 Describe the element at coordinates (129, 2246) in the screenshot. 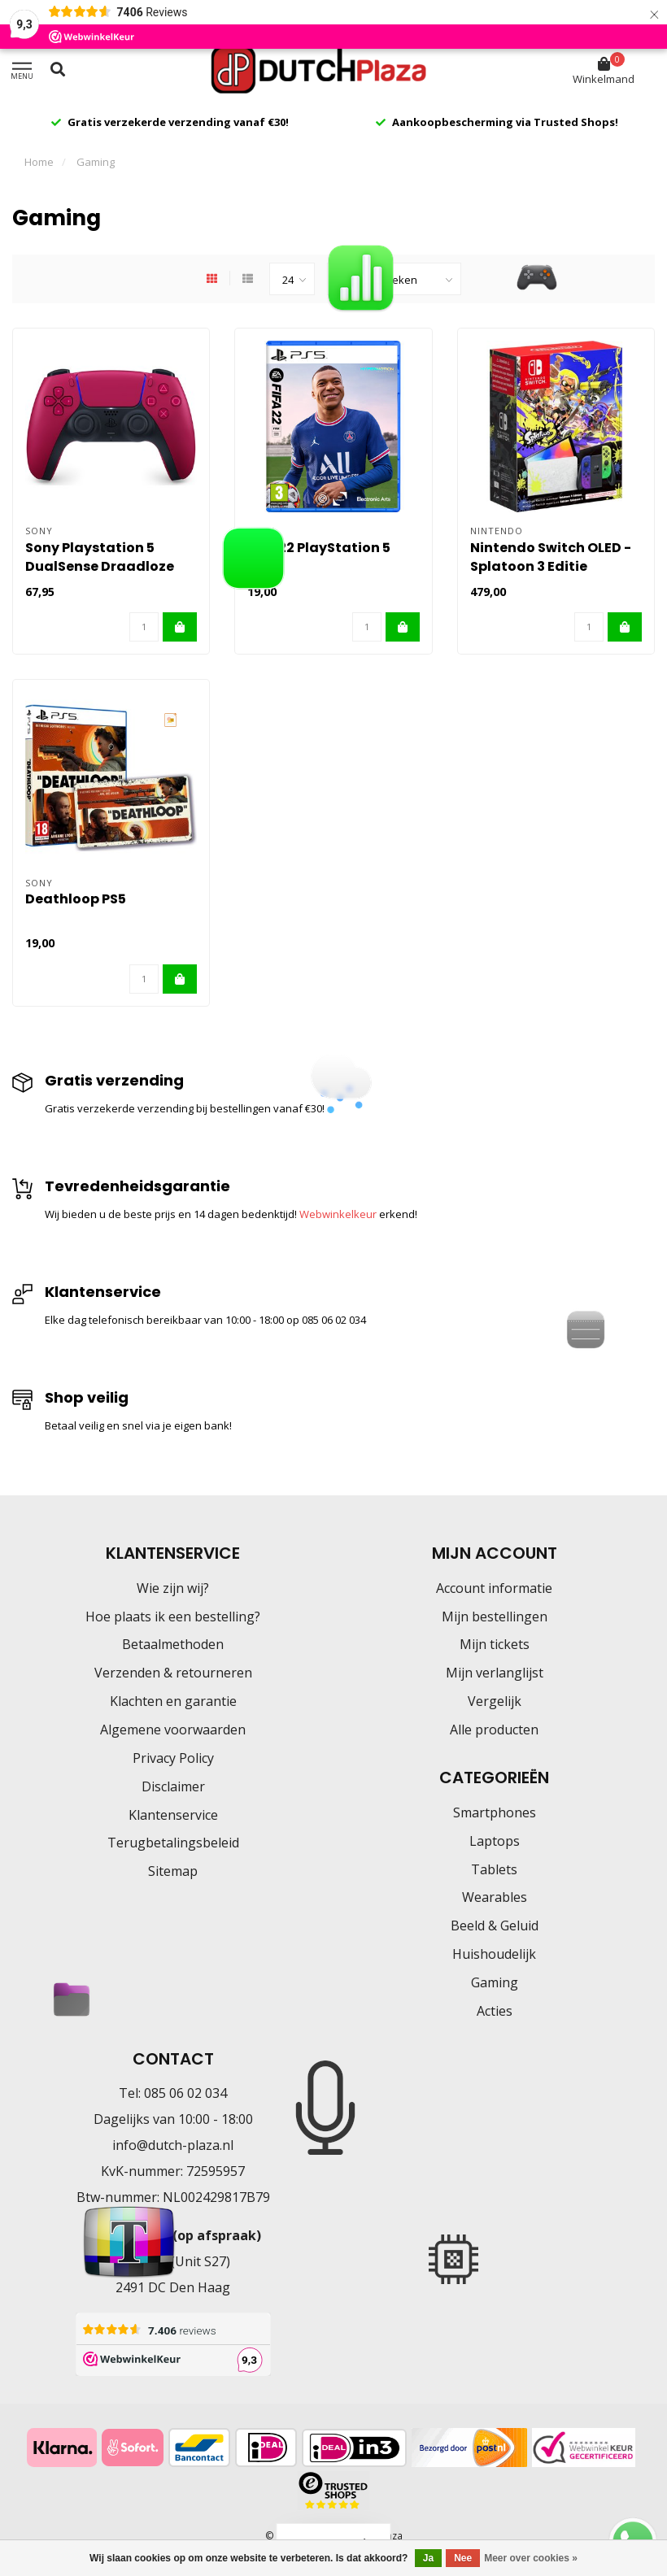

I see `access text and title generator tools` at that location.